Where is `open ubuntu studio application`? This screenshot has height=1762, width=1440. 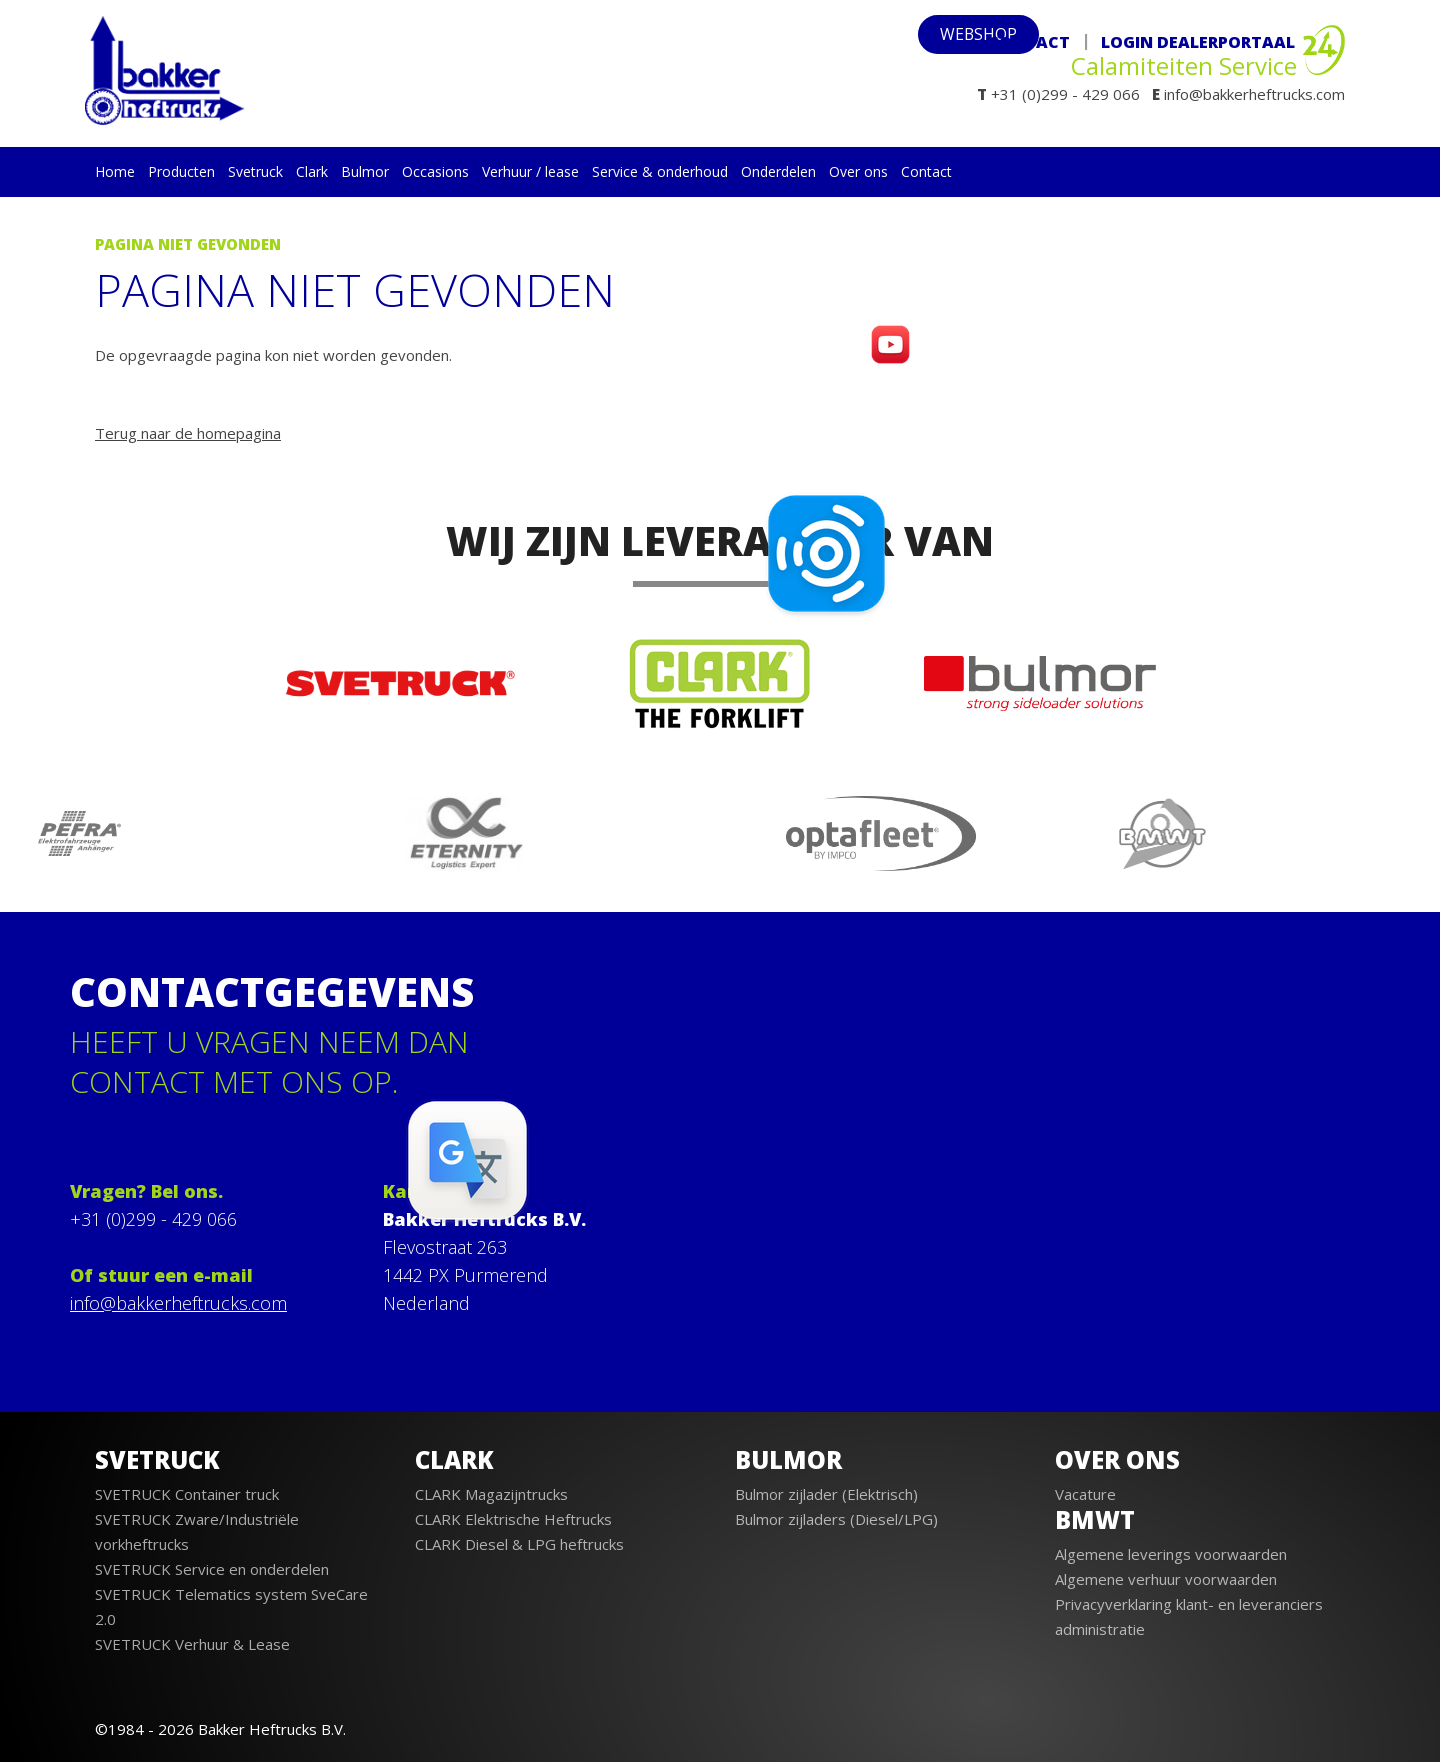 open ubuntu studio application is located at coordinates (826, 553).